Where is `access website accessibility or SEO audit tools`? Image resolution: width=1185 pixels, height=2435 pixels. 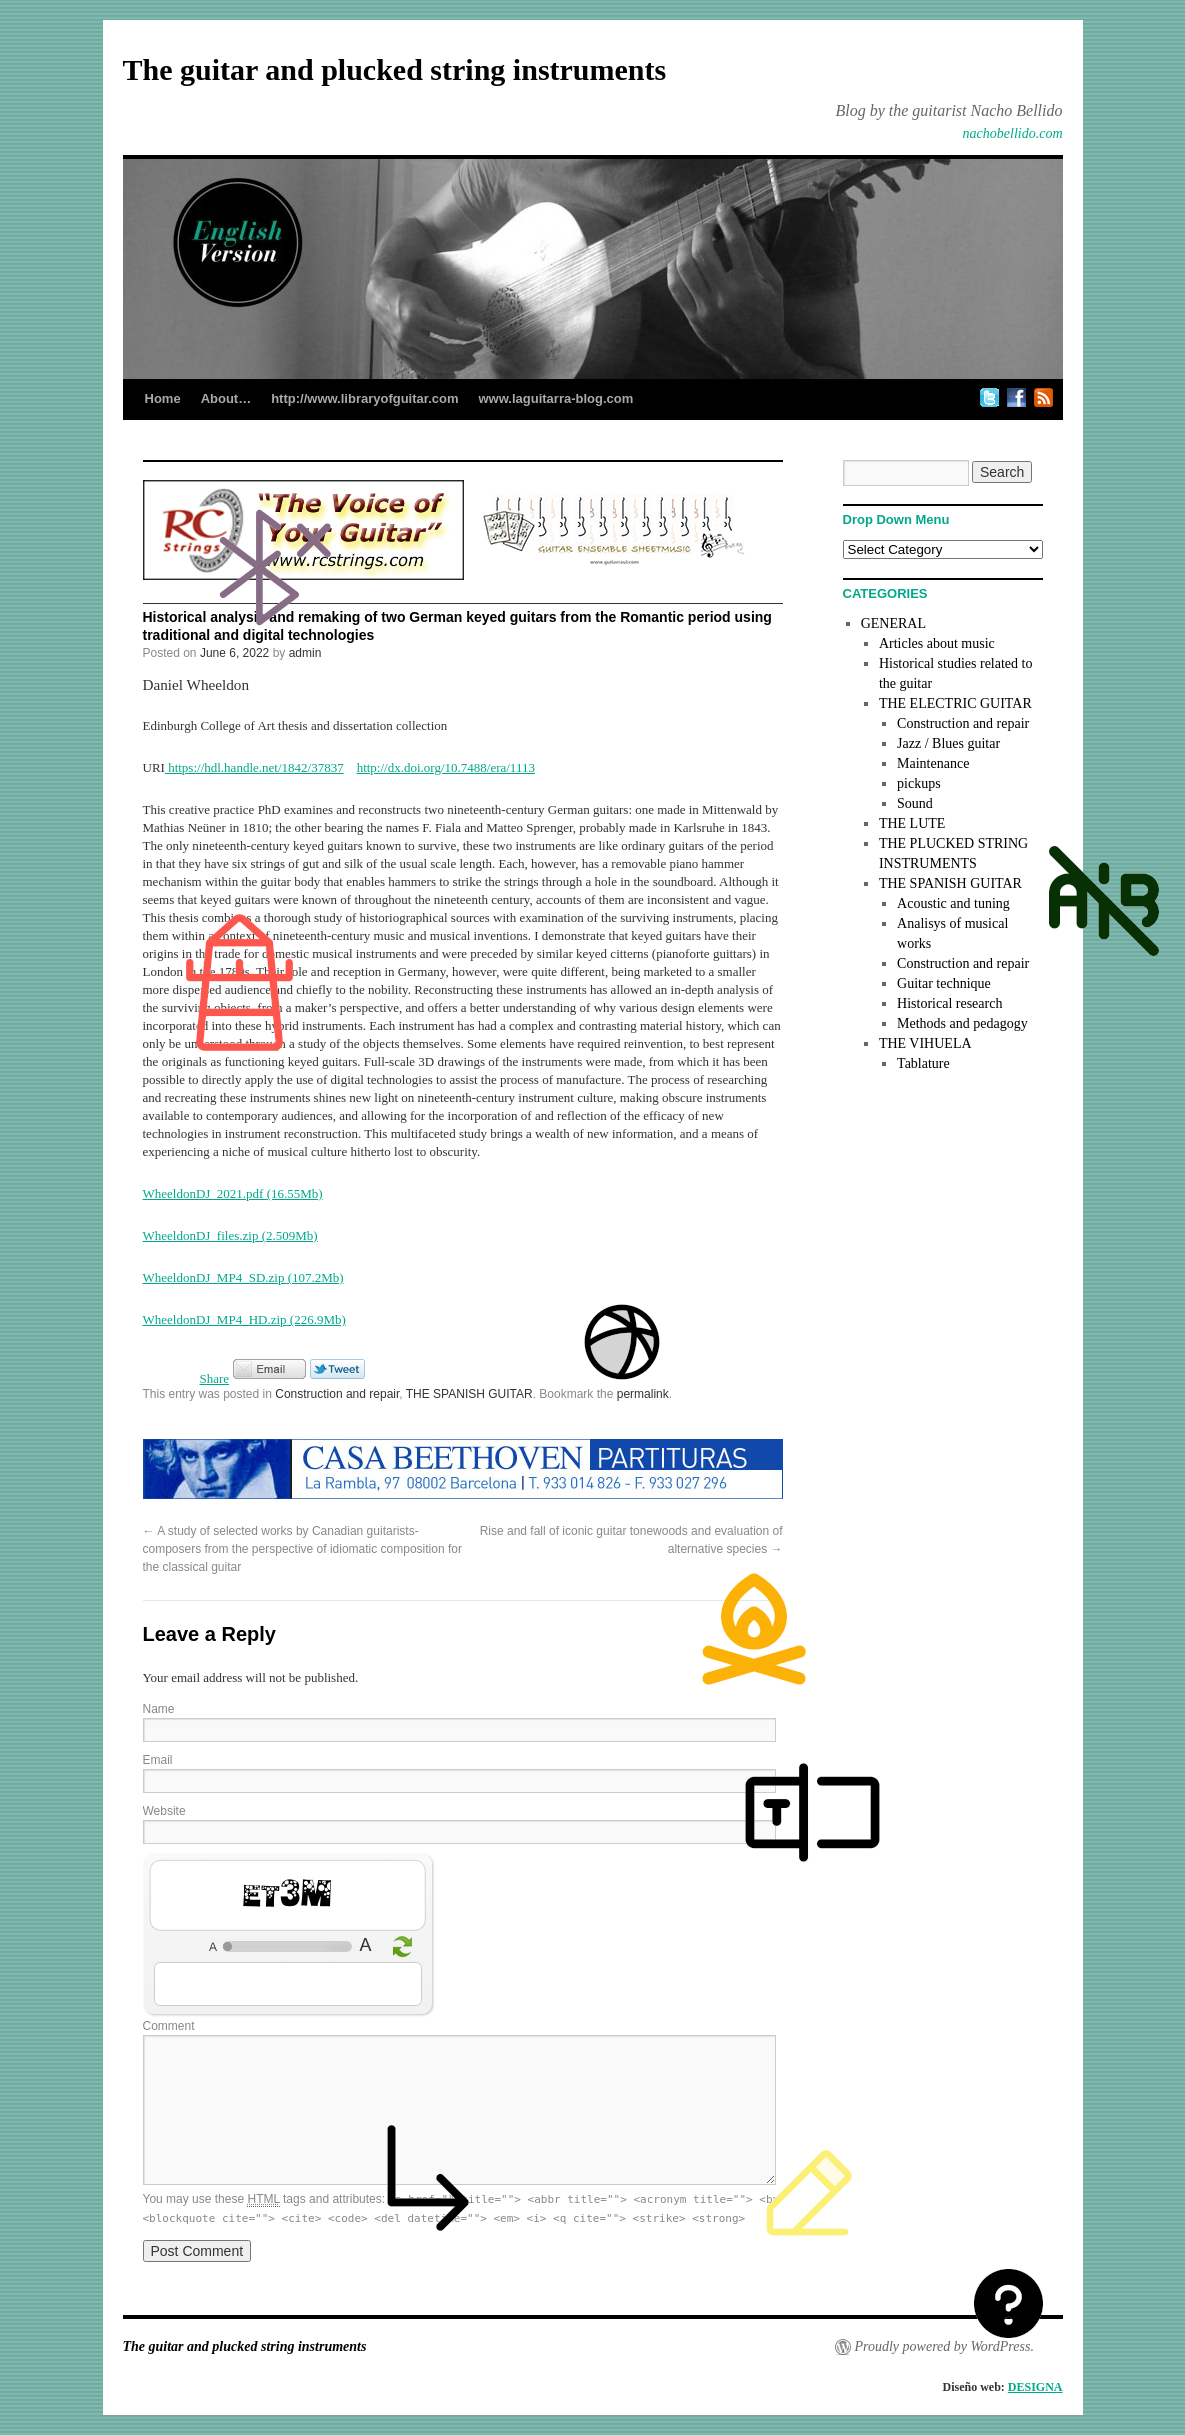 access website accessibility or SEO audit tools is located at coordinates (239, 987).